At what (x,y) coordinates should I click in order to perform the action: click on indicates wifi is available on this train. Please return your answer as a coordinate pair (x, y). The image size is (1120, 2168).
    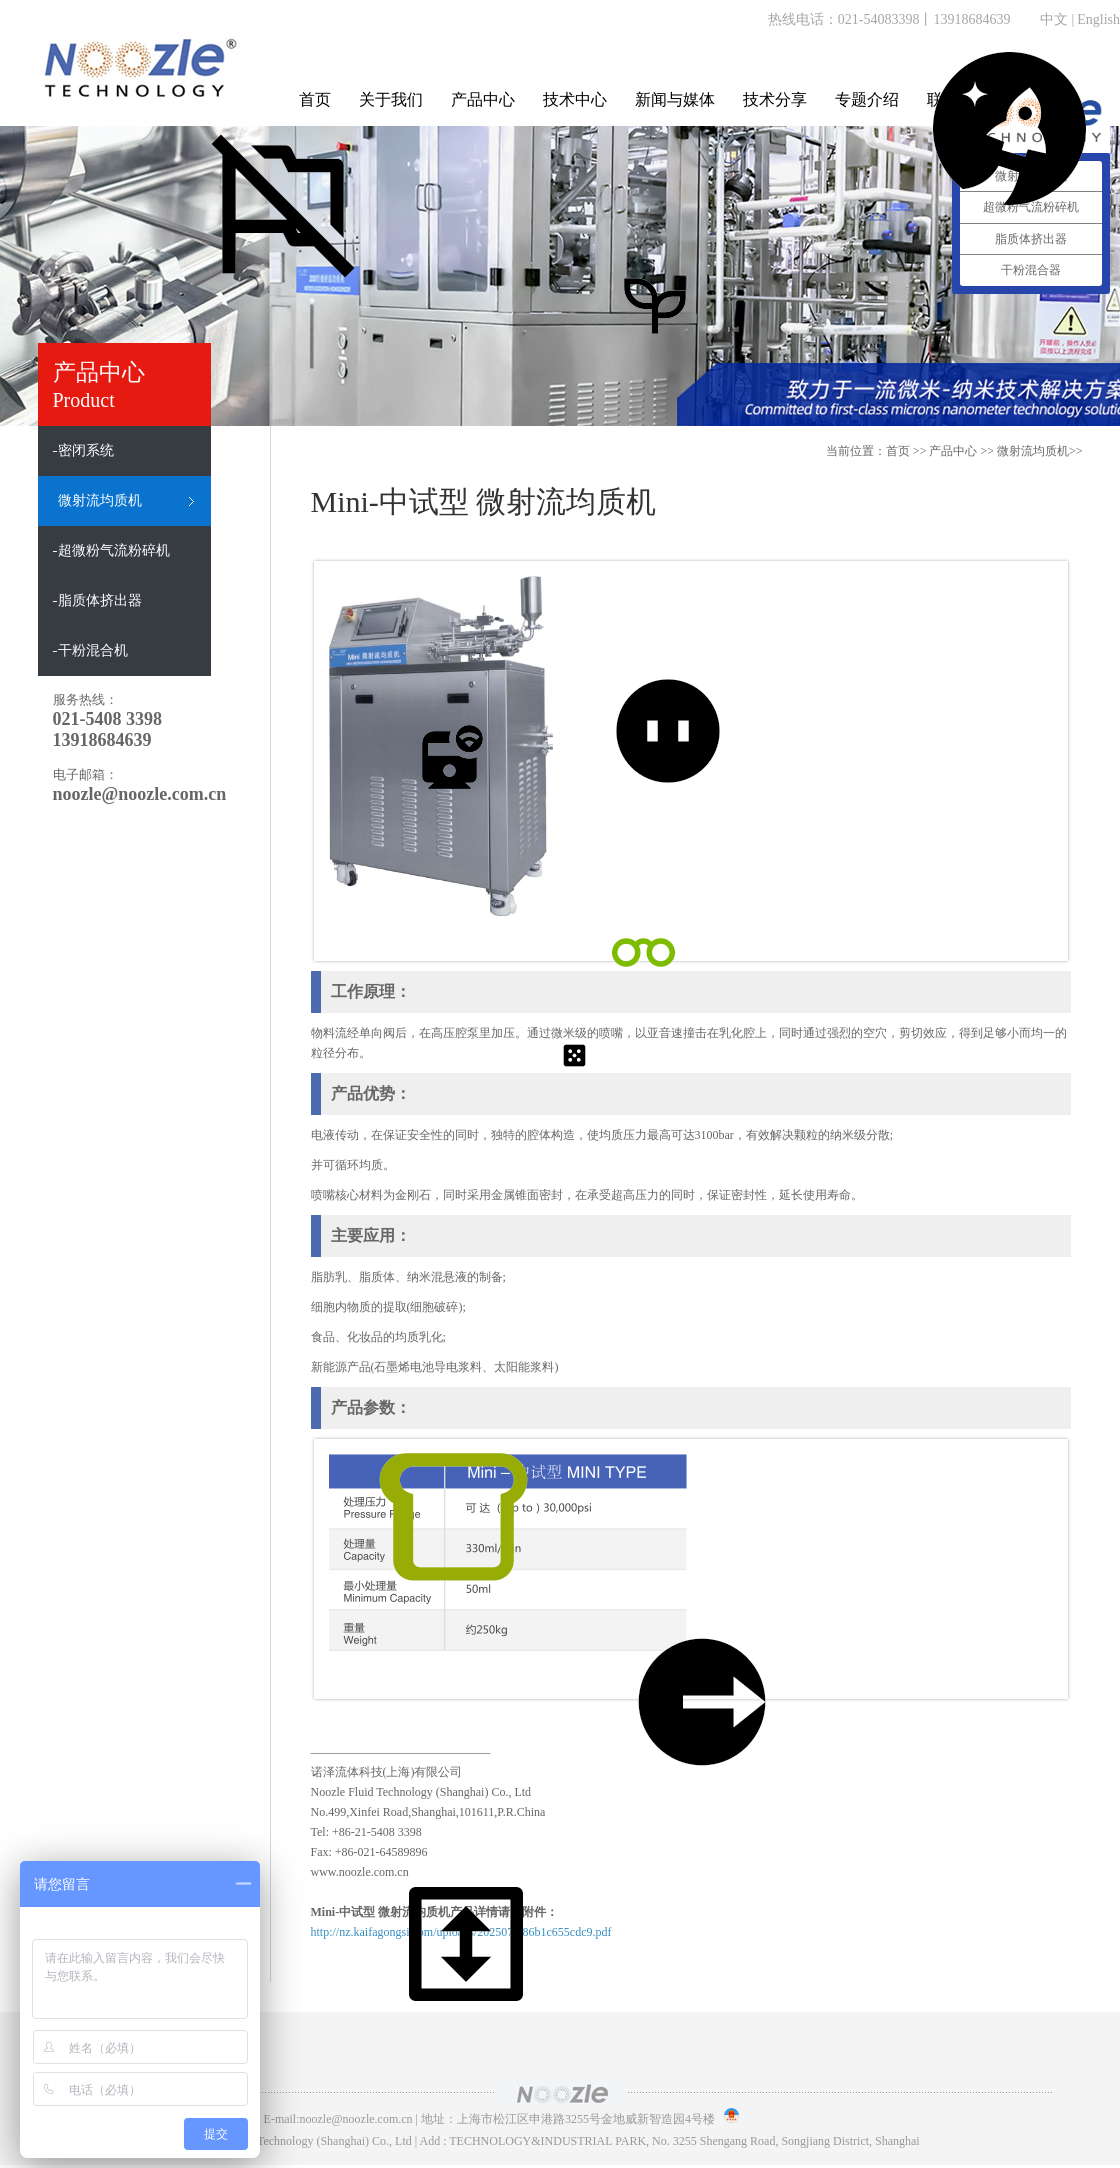
    Looking at the image, I should click on (449, 758).